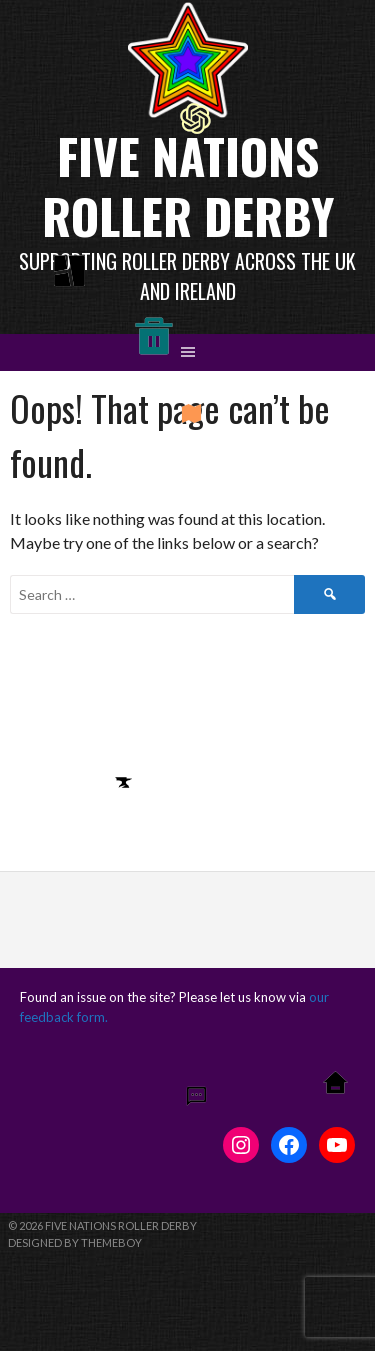  What do you see at coordinates (69, 270) in the screenshot?
I see `create a photo collage` at bounding box center [69, 270].